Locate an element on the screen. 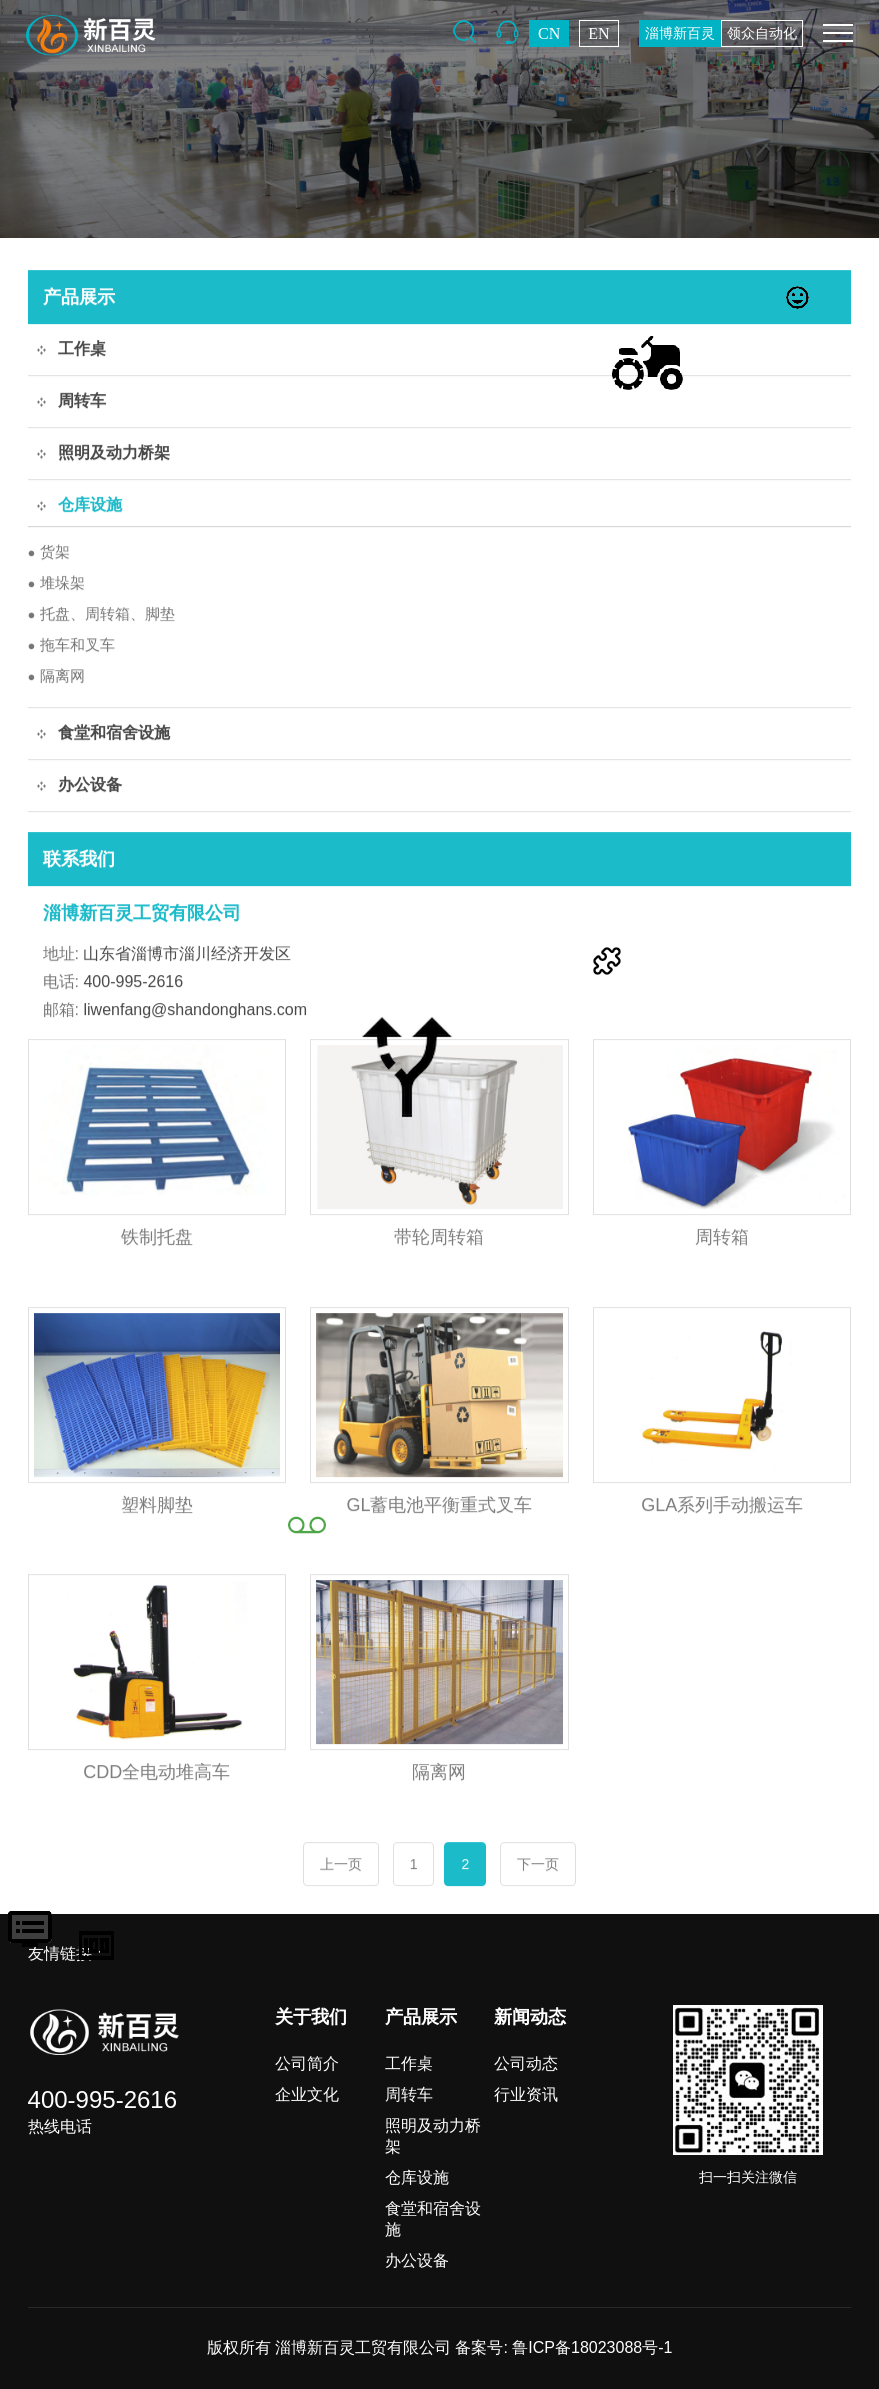 Image resolution: width=879 pixels, height=2389 pixels. view currency or money-related information is located at coordinates (96, 1945).